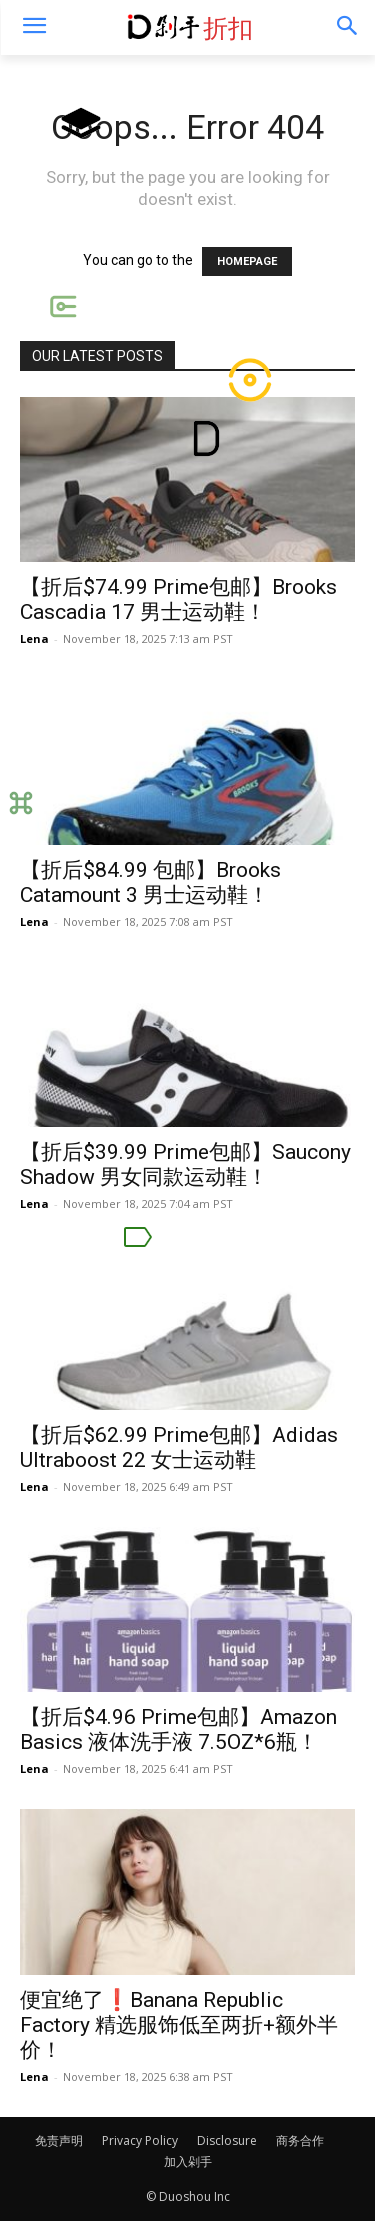 This screenshot has width=375, height=2221. Describe the element at coordinates (21, 803) in the screenshot. I see `execute a keyboard shortcut or command` at that location.